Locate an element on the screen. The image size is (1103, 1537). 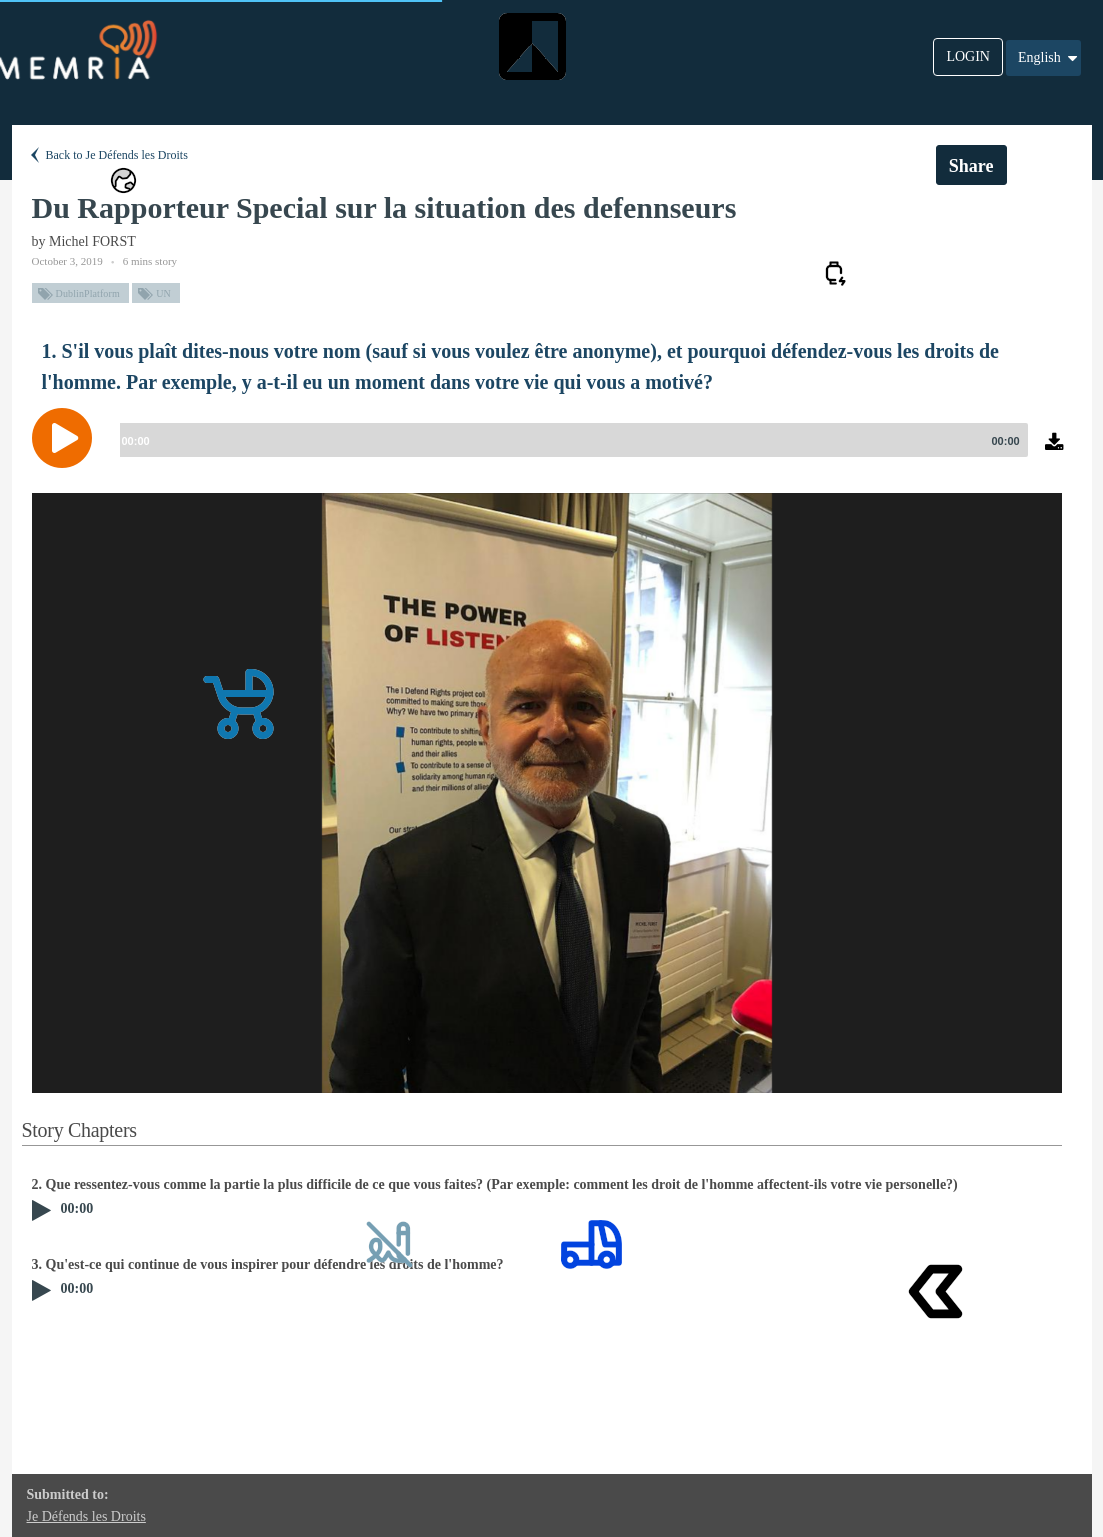
switch to international or global settings is located at coordinates (123, 180).